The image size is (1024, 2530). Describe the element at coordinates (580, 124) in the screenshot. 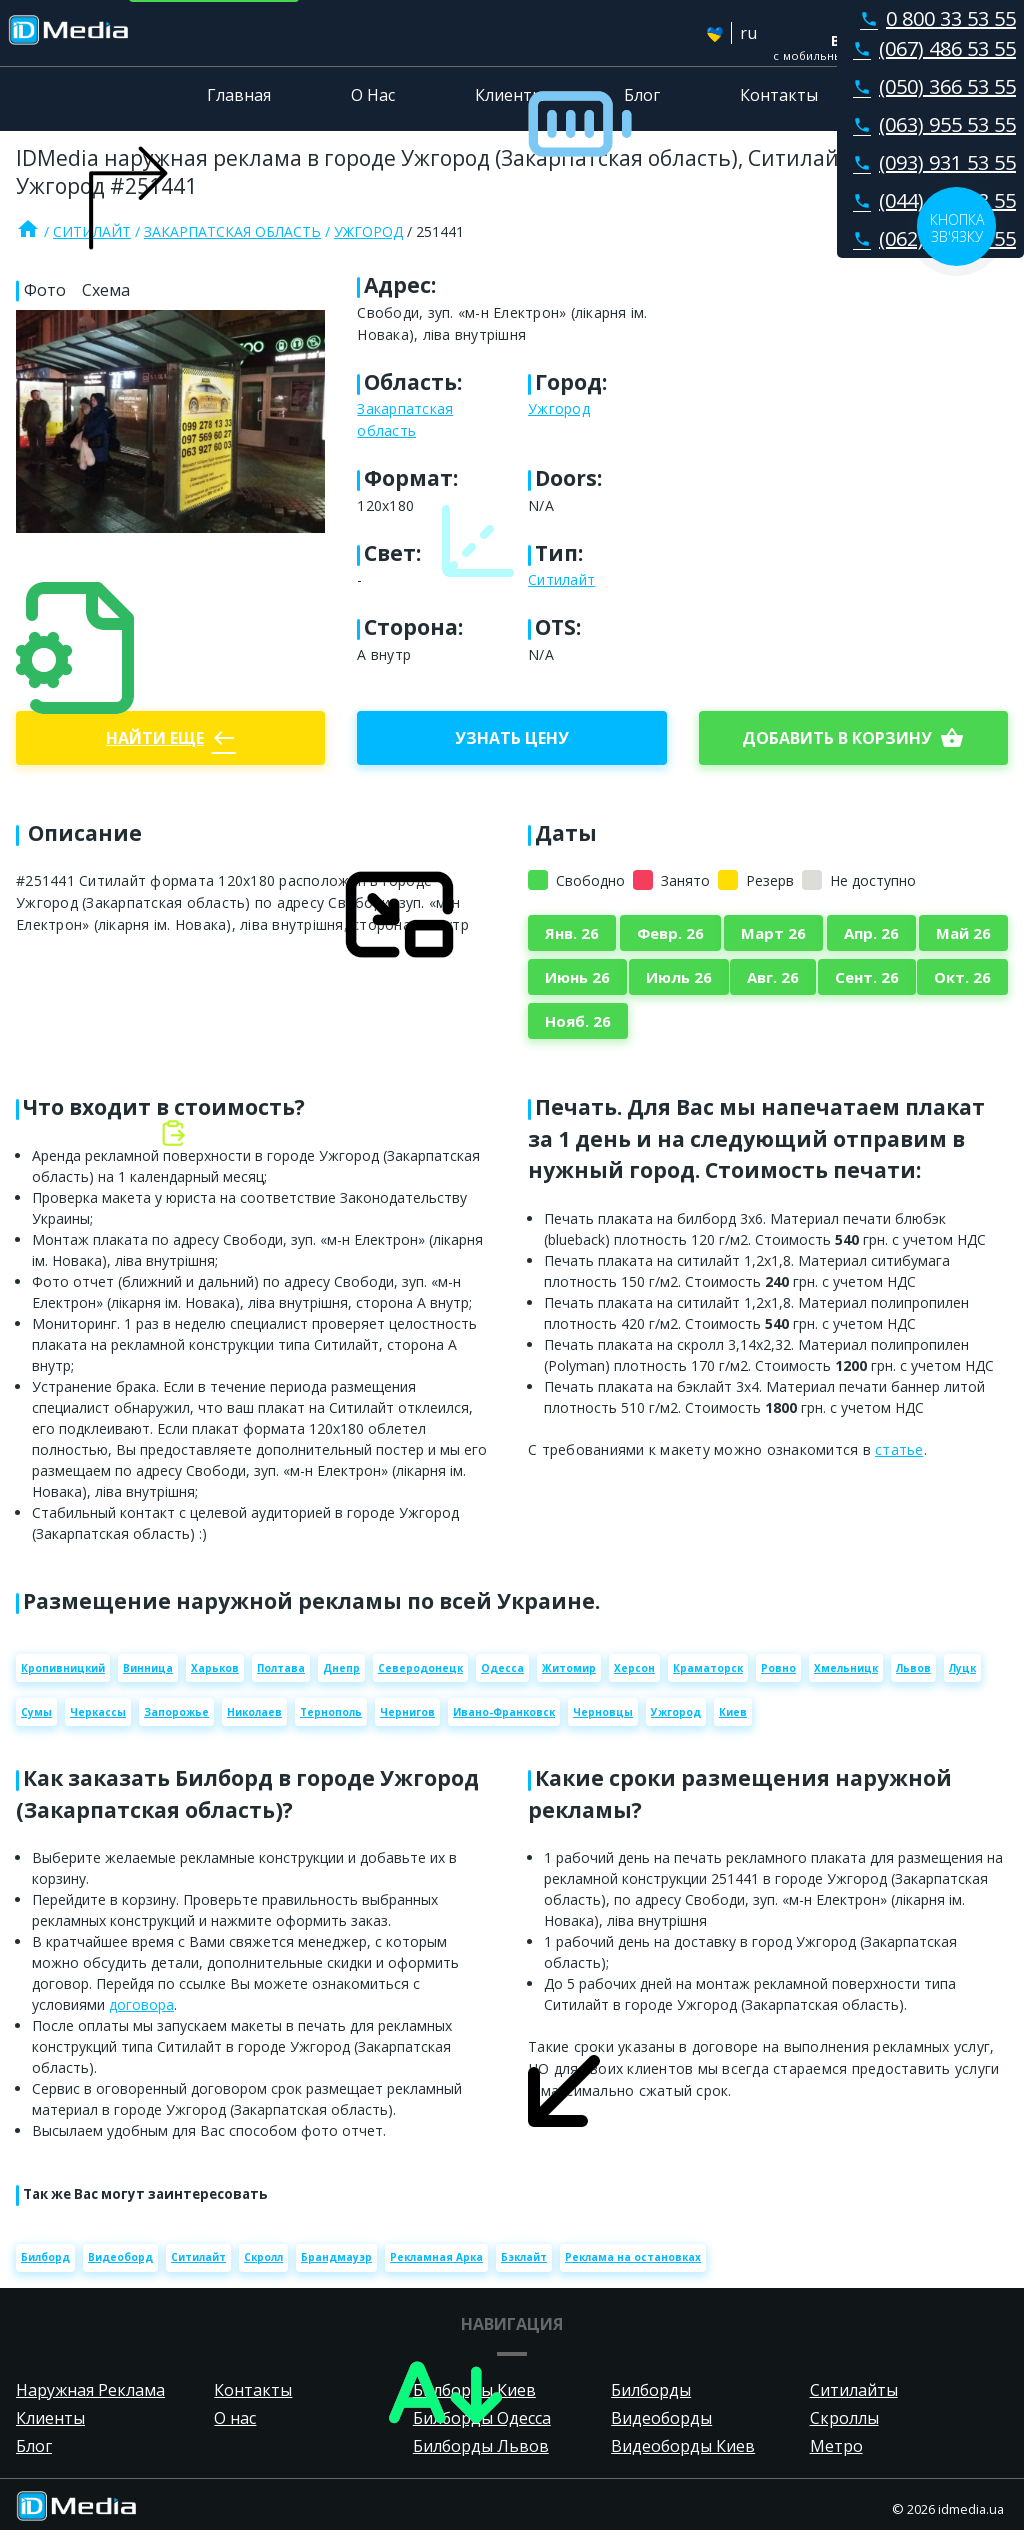

I see `indicates device battery is fully charged` at that location.